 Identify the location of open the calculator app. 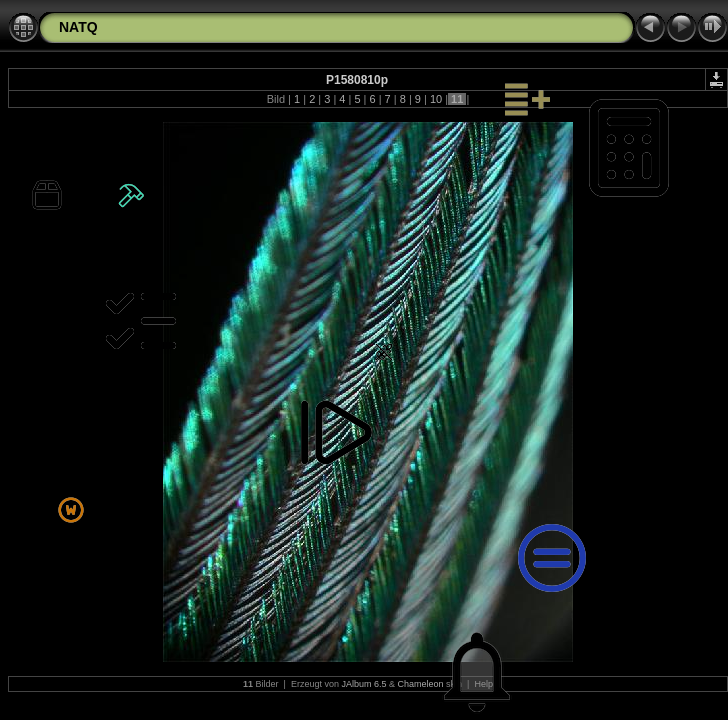
(629, 148).